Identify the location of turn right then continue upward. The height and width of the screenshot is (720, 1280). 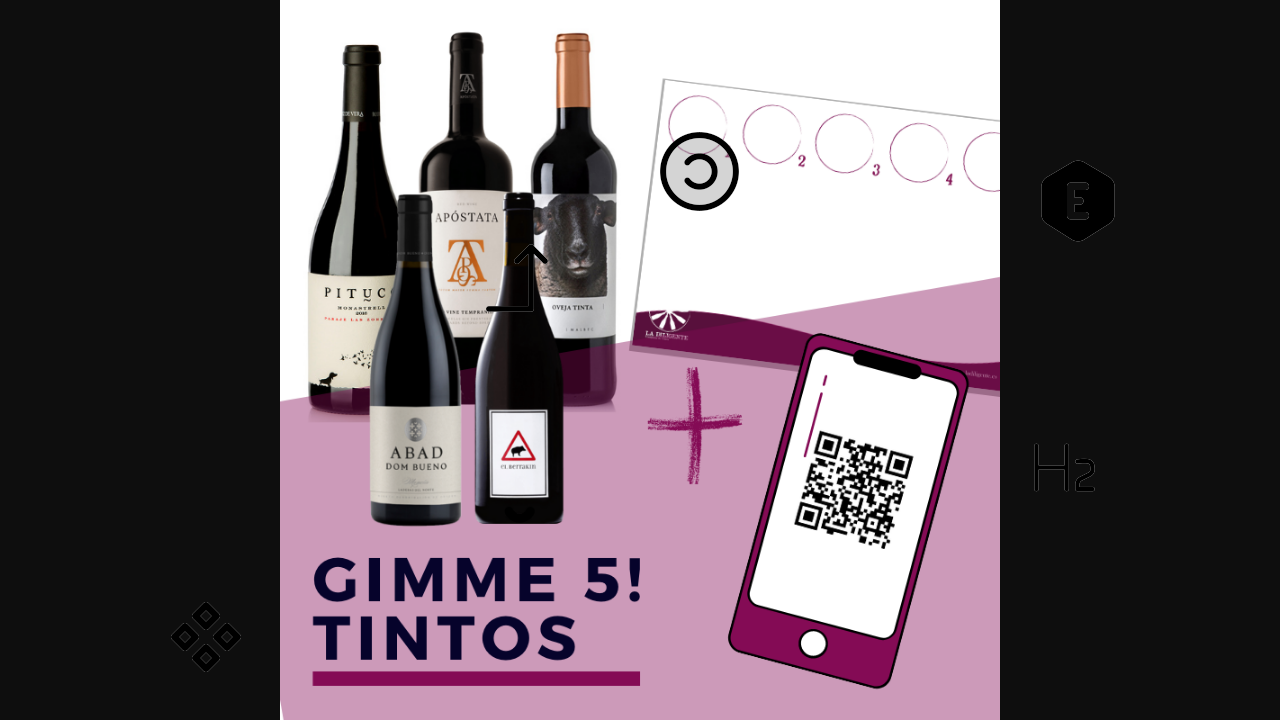
(517, 278).